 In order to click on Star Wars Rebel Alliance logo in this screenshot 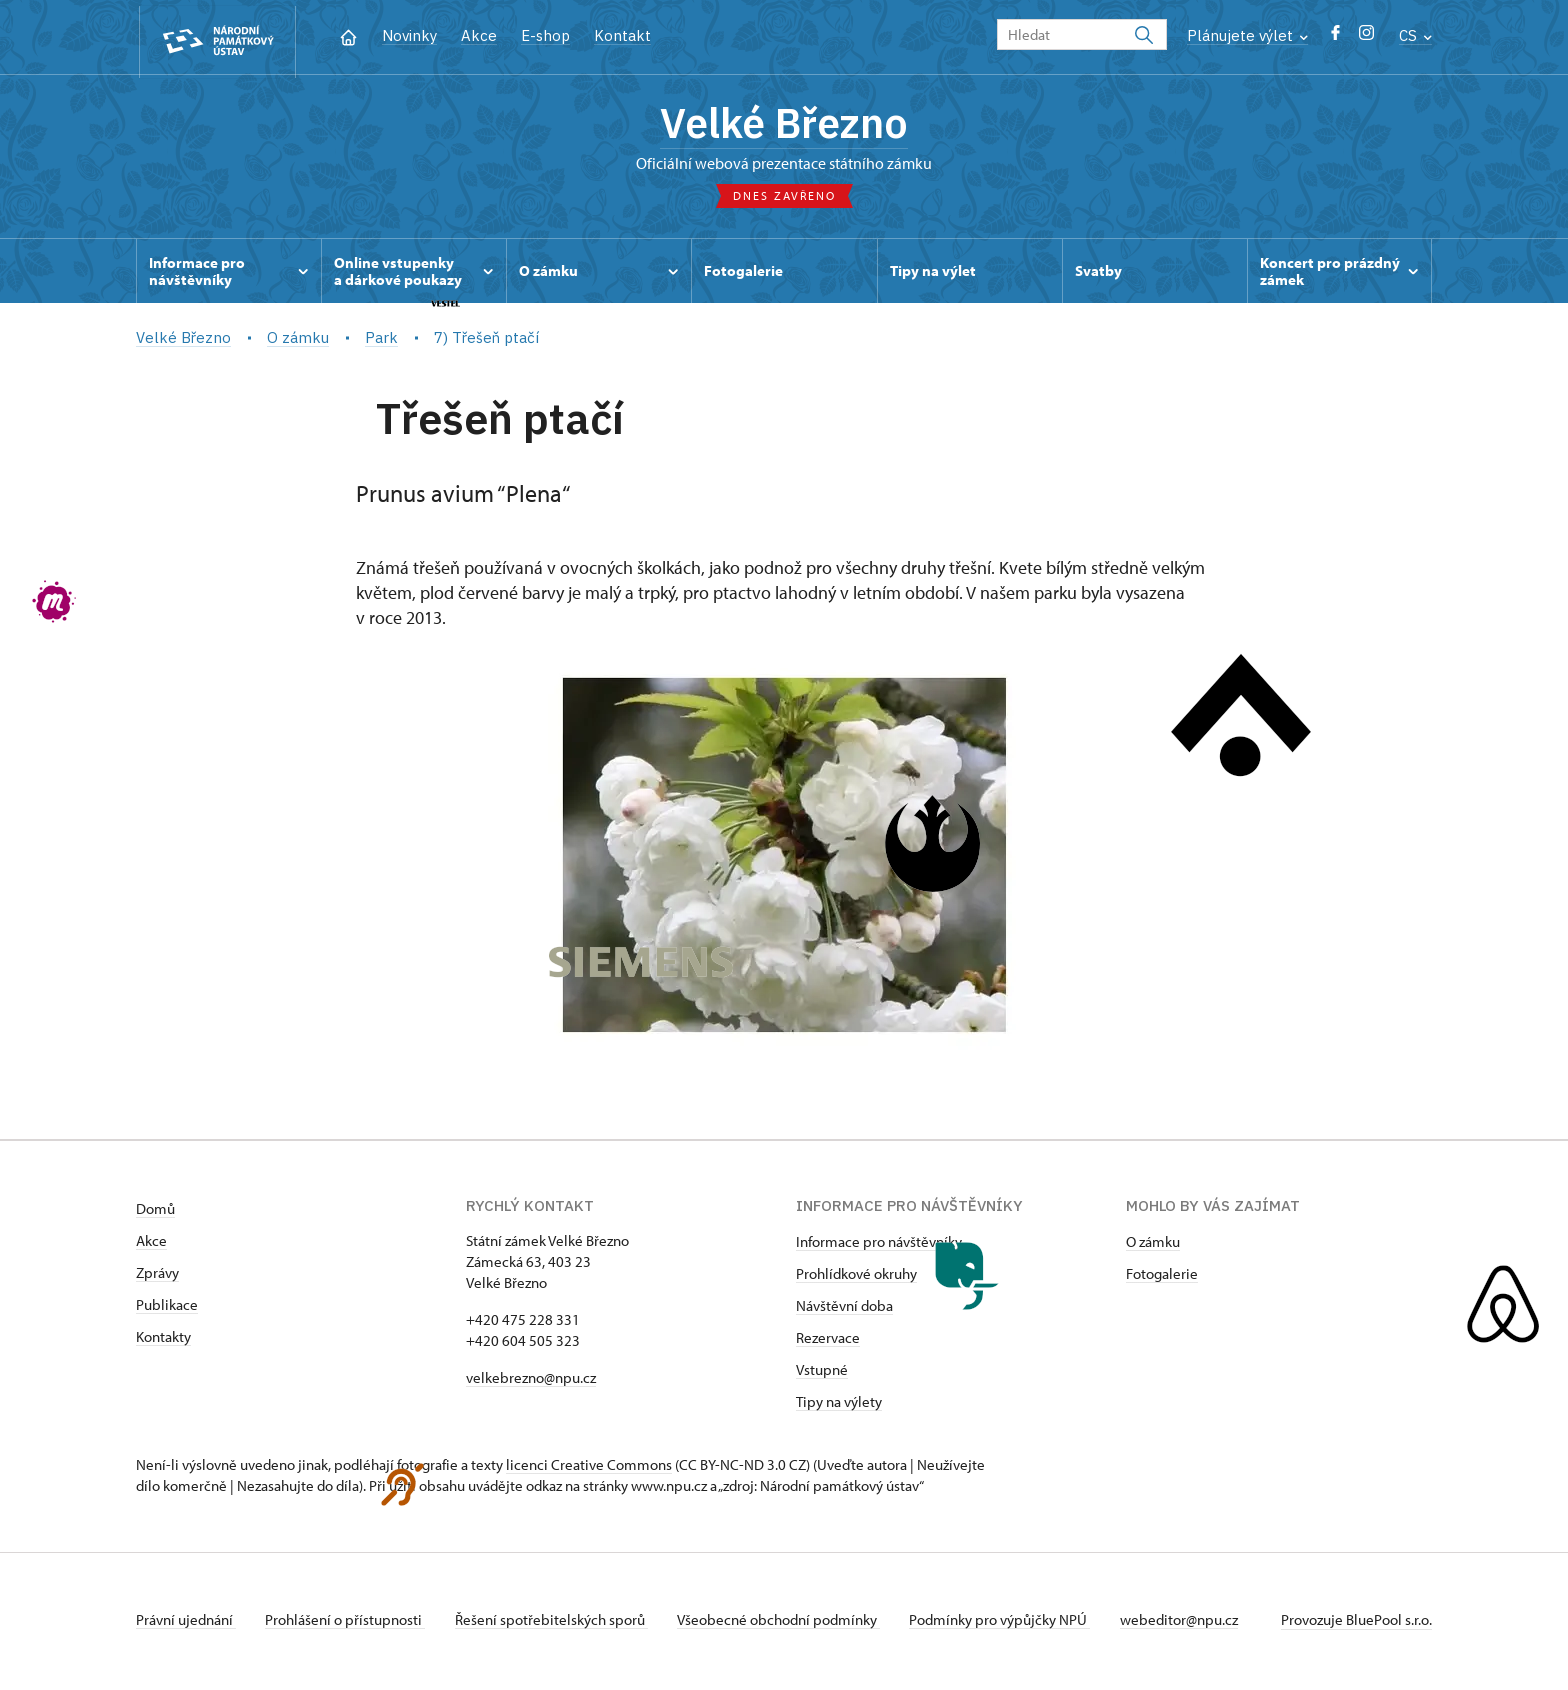, I will do `click(932, 843)`.